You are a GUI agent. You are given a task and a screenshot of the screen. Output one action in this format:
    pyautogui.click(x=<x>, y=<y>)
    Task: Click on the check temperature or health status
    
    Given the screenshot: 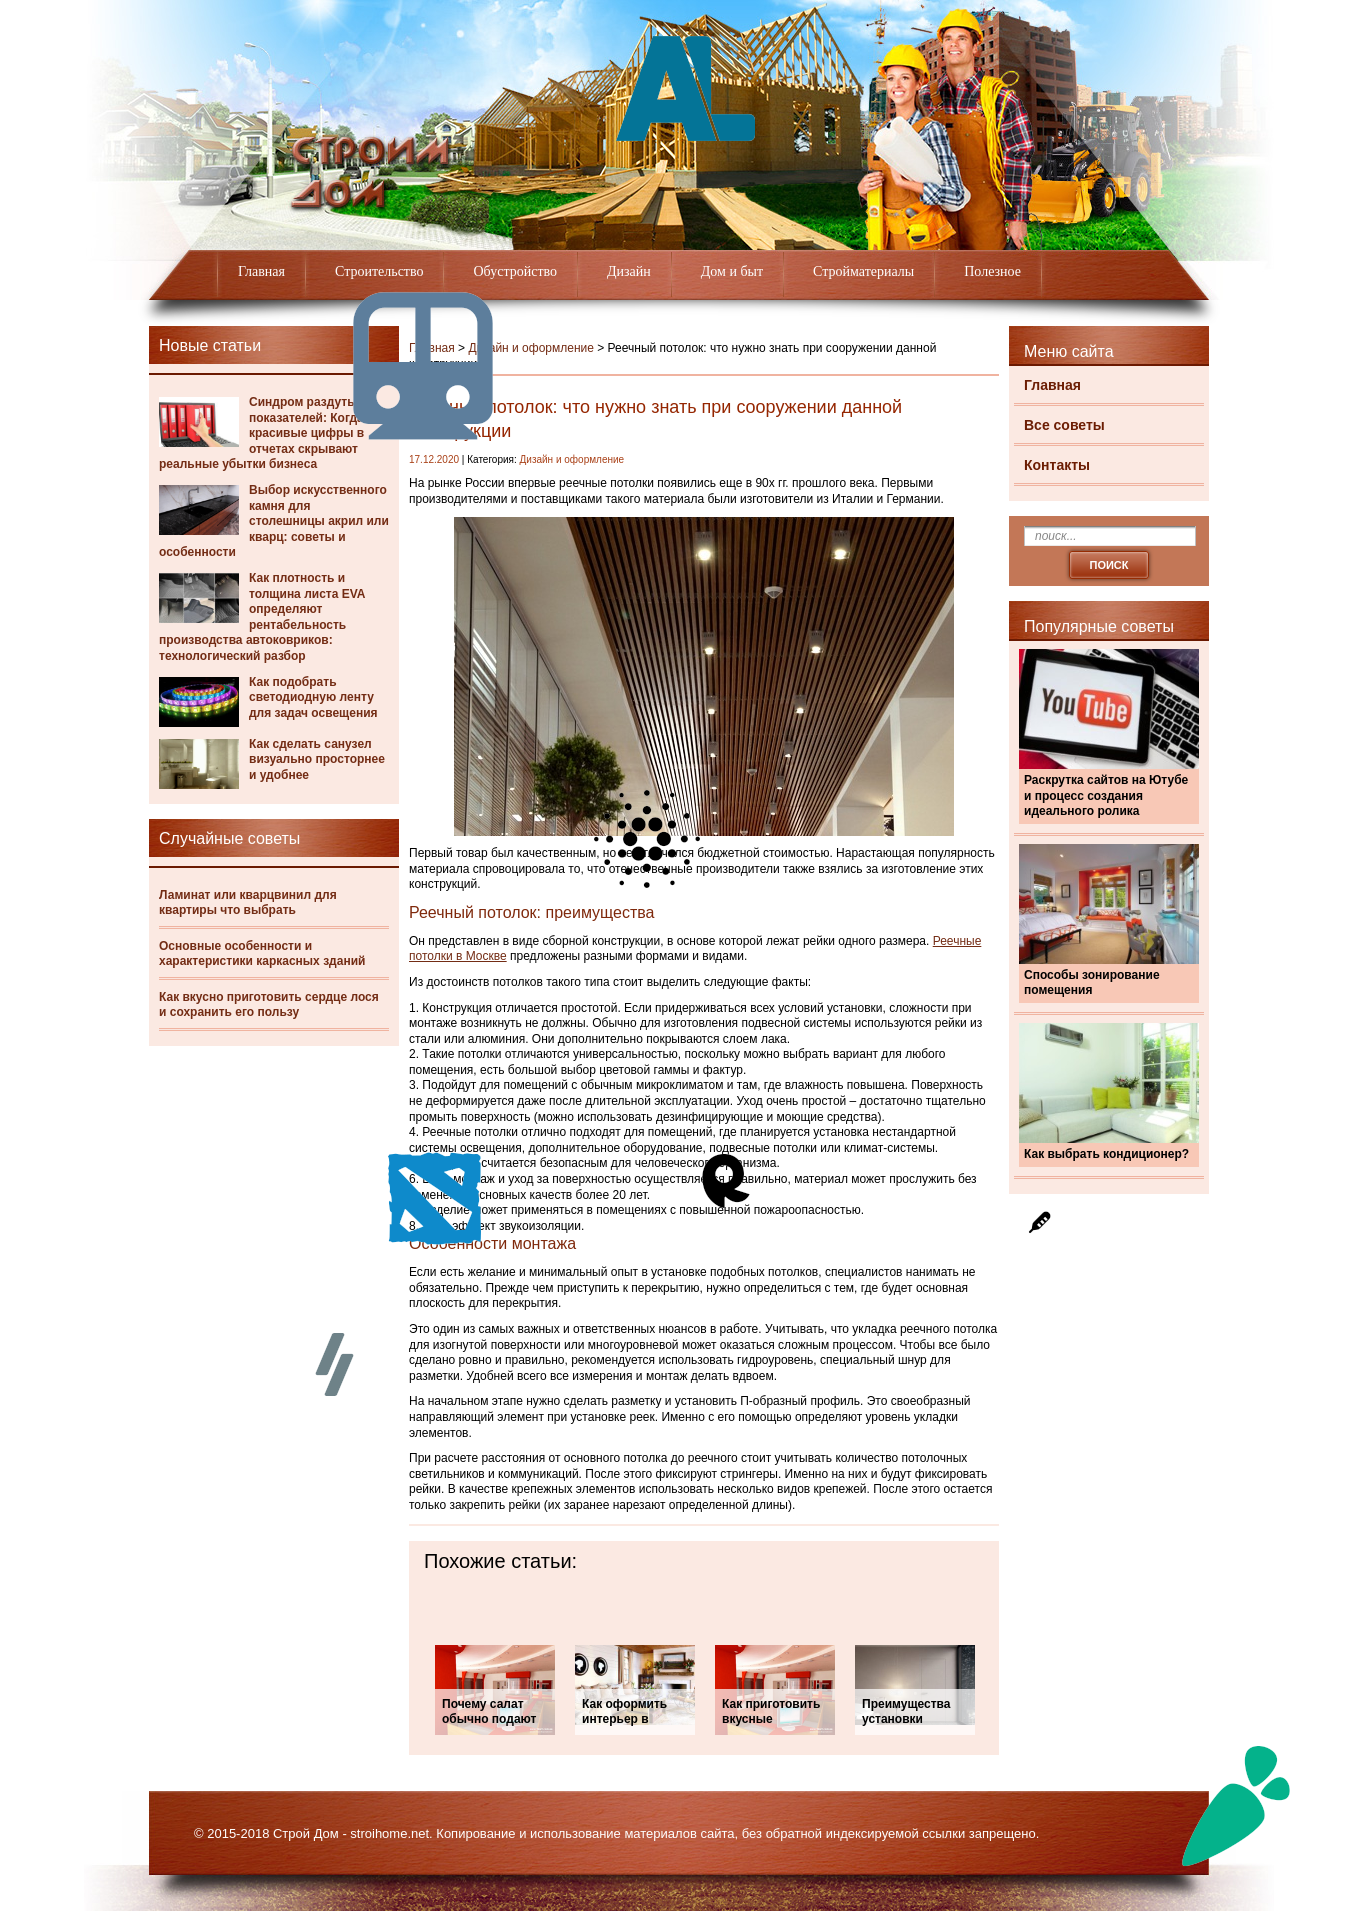 What is the action you would take?
    pyautogui.click(x=1039, y=1222)
    